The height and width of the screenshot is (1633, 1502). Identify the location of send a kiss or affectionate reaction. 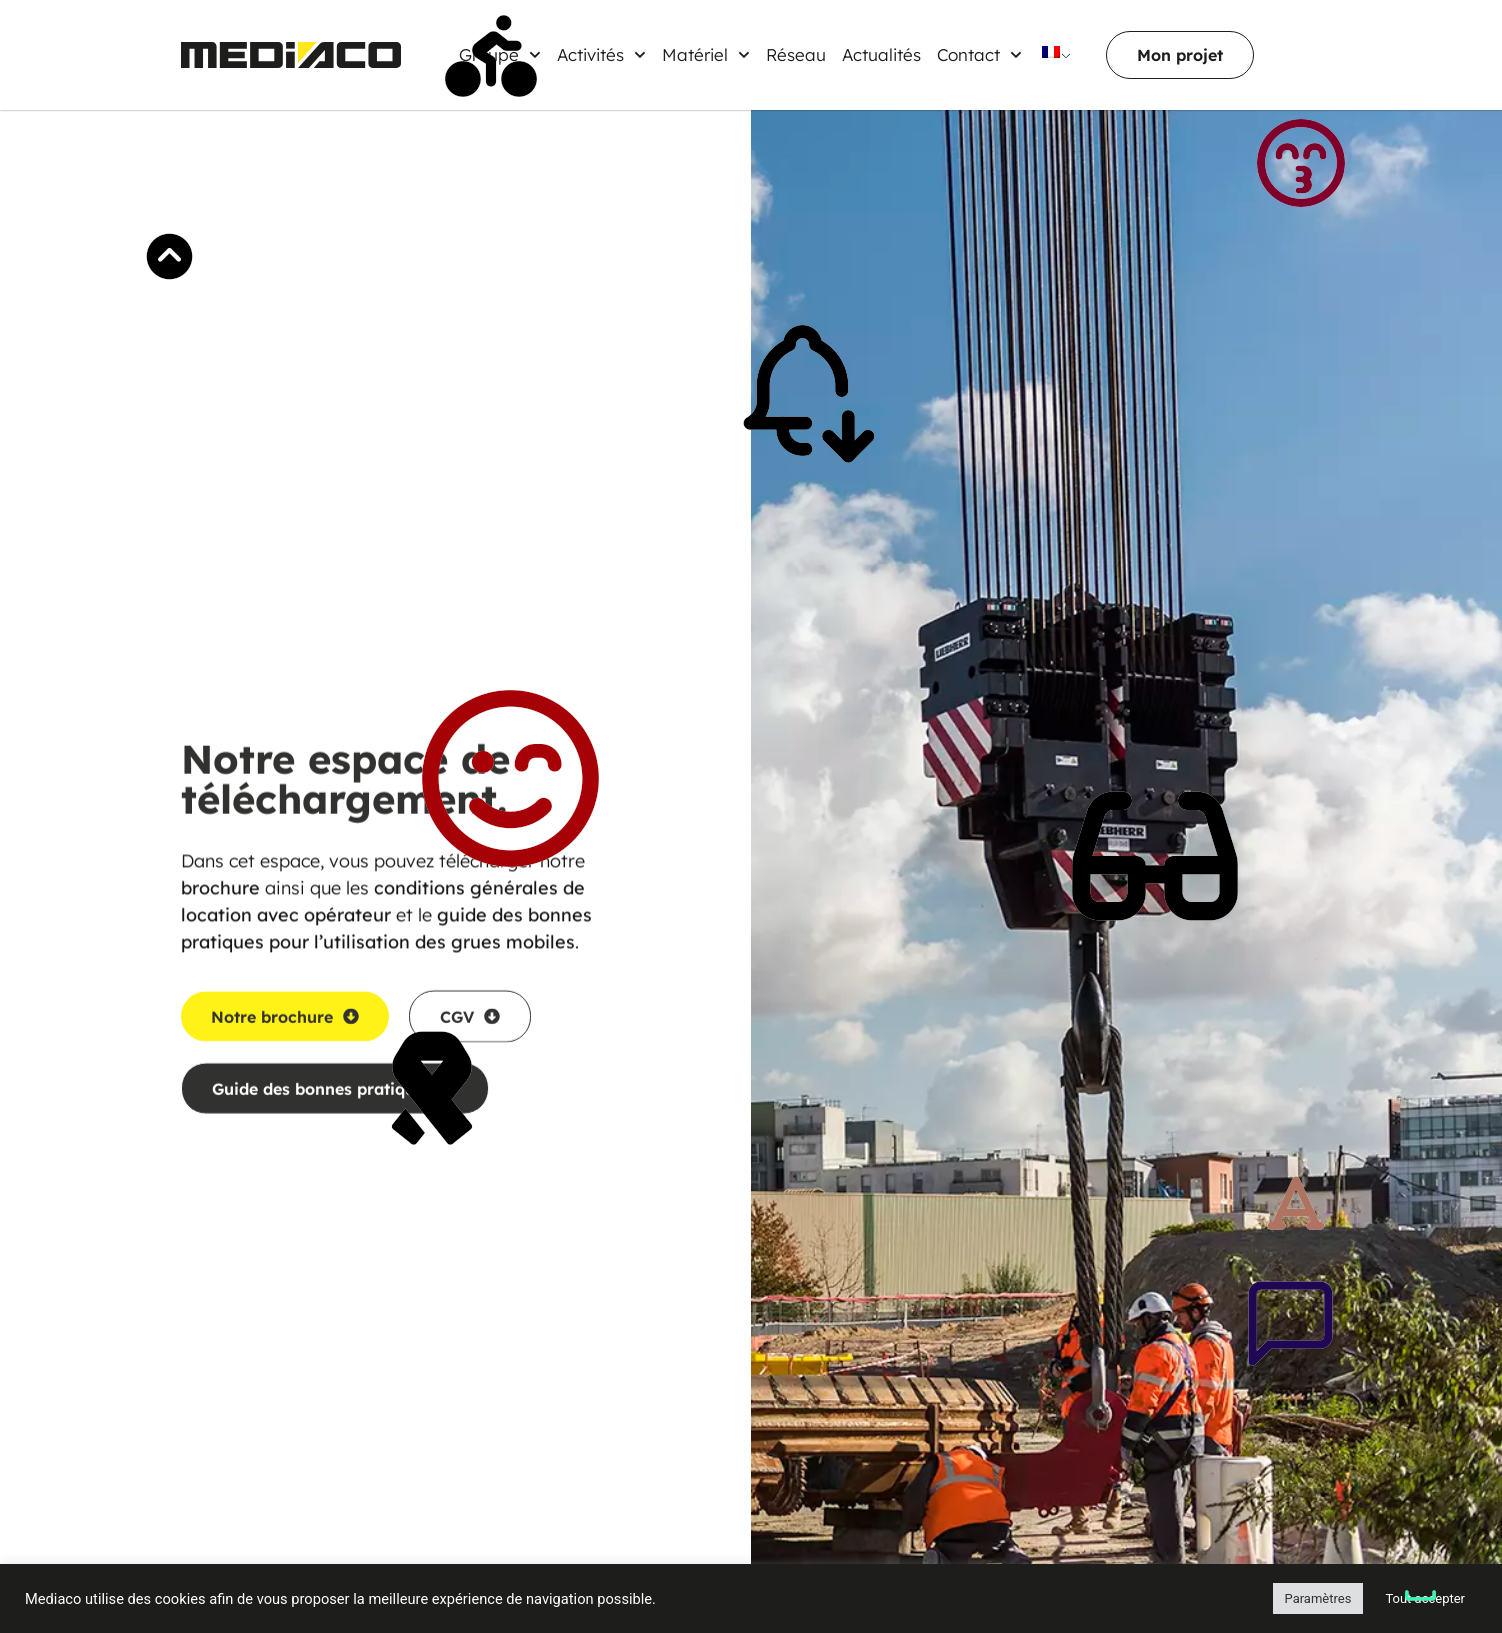
(1301, 163).